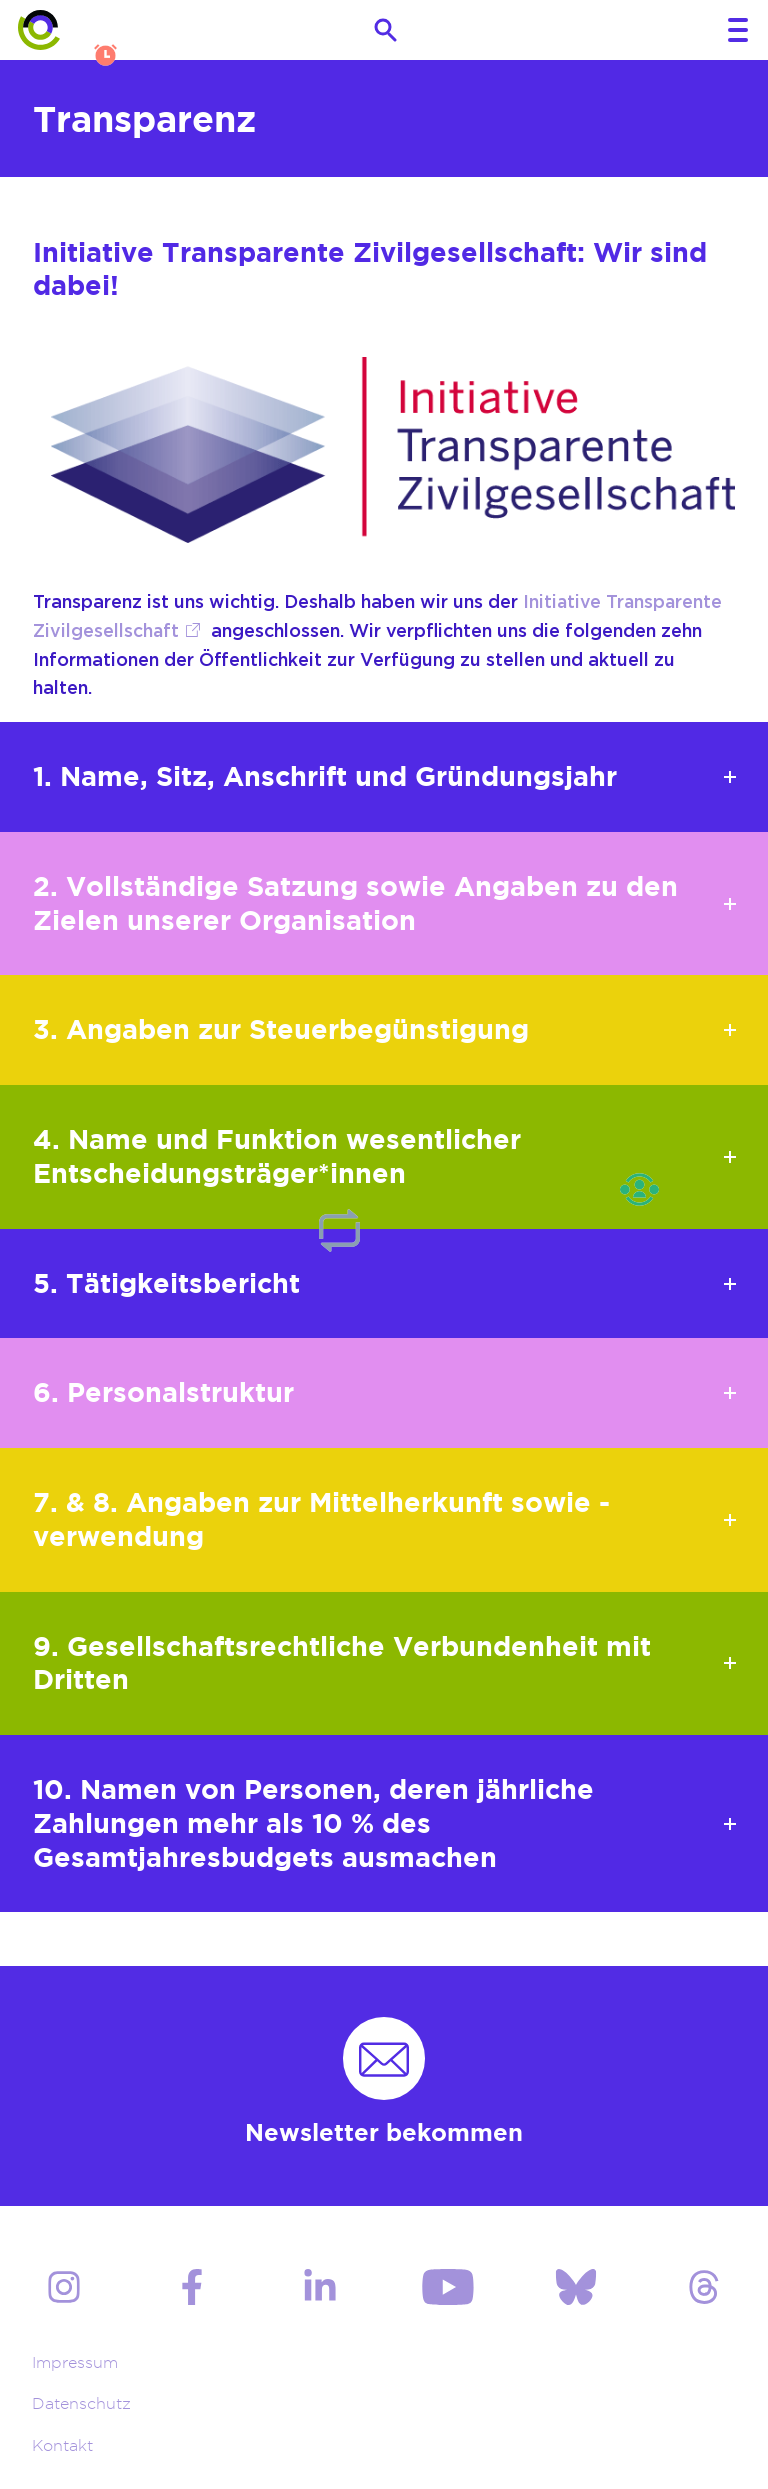  I want to click on set or manage alarms, so click(105, 54).